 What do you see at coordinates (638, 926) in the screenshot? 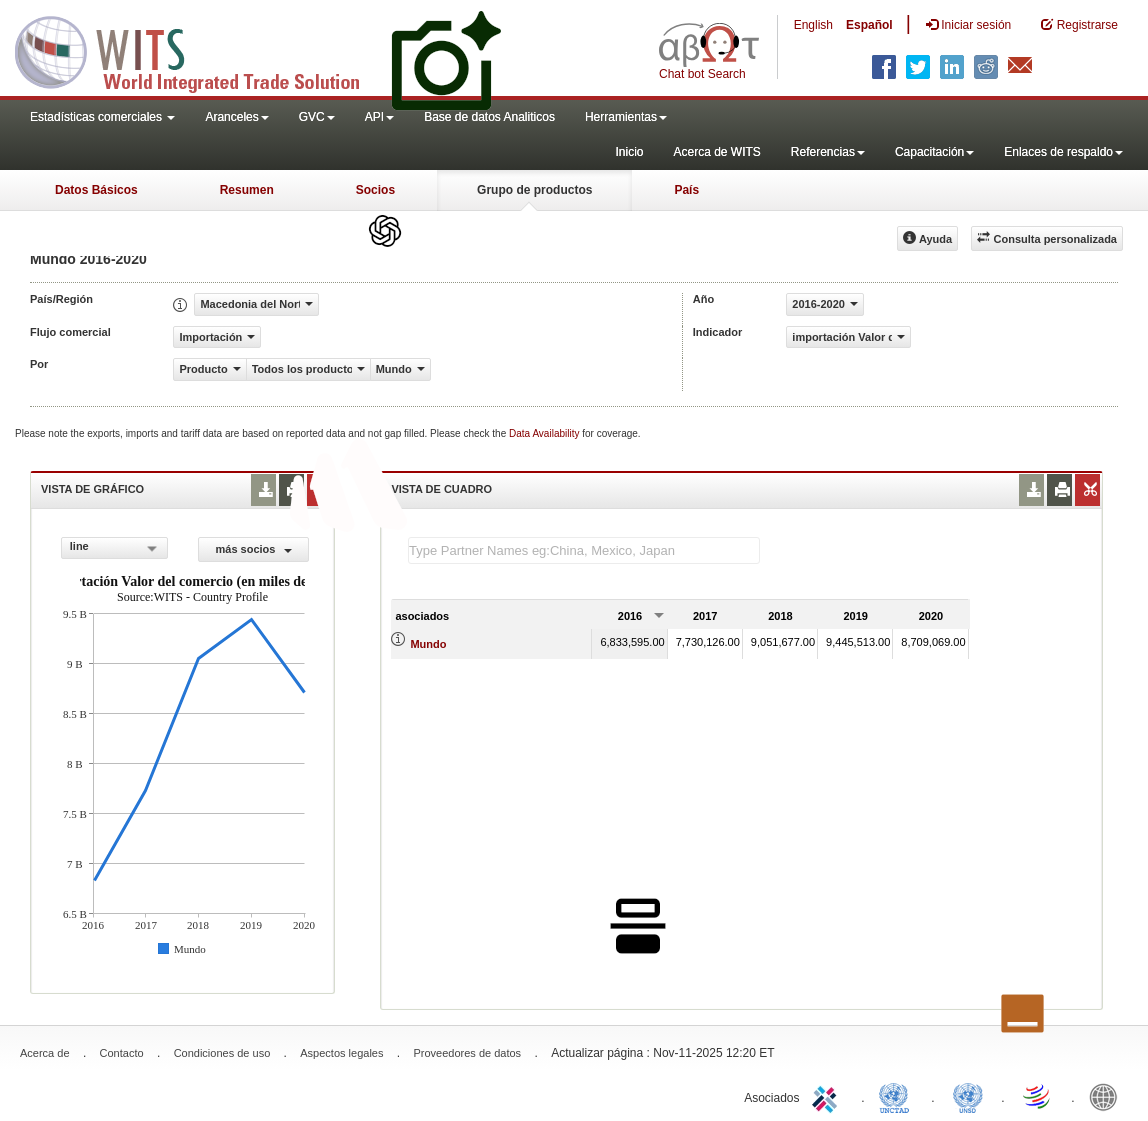
I see `flip content vertically` at bounding box center [638, 926].